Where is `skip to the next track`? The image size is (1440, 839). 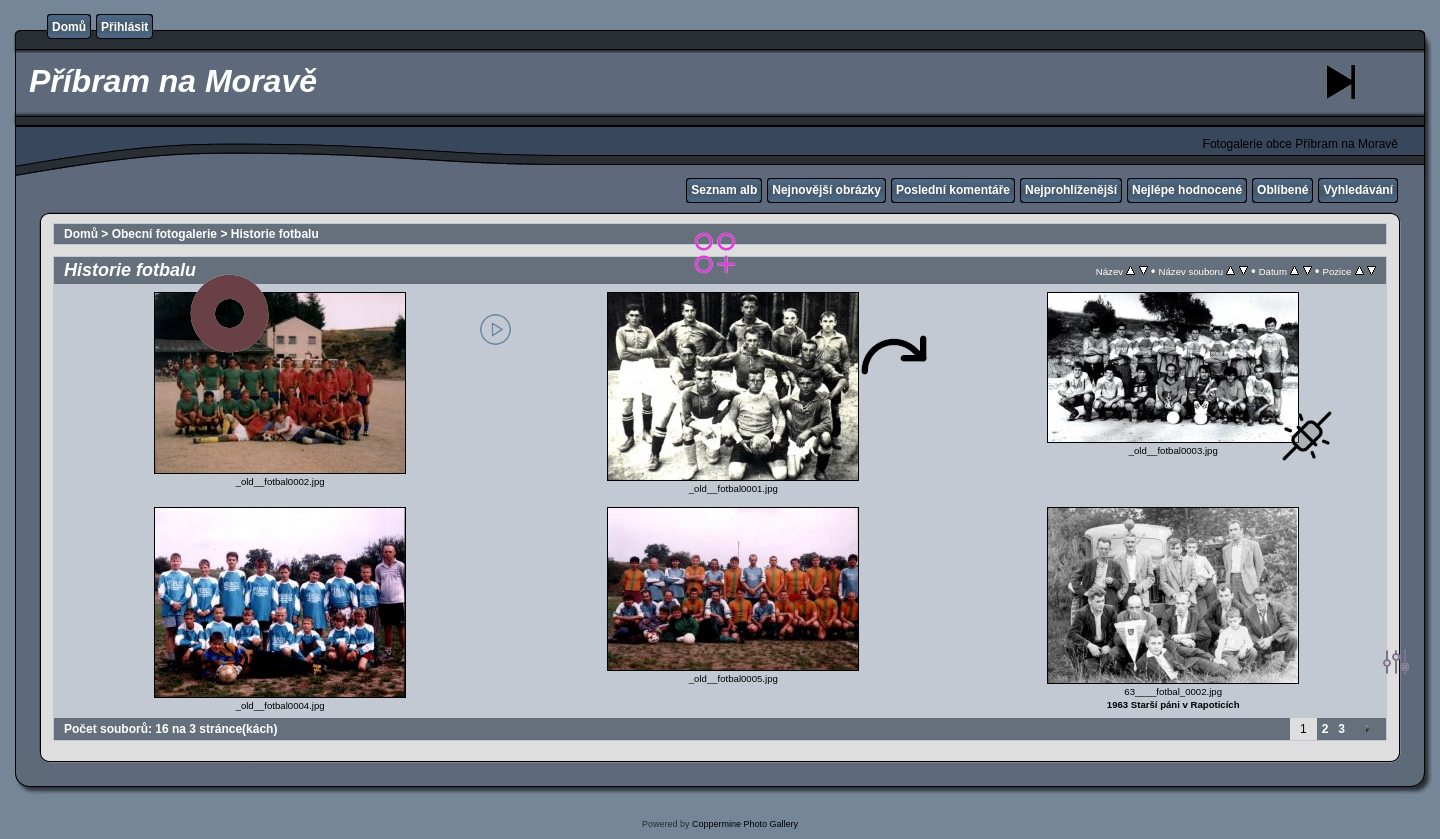
skip to the next track is located at coordinates (1341, 82).